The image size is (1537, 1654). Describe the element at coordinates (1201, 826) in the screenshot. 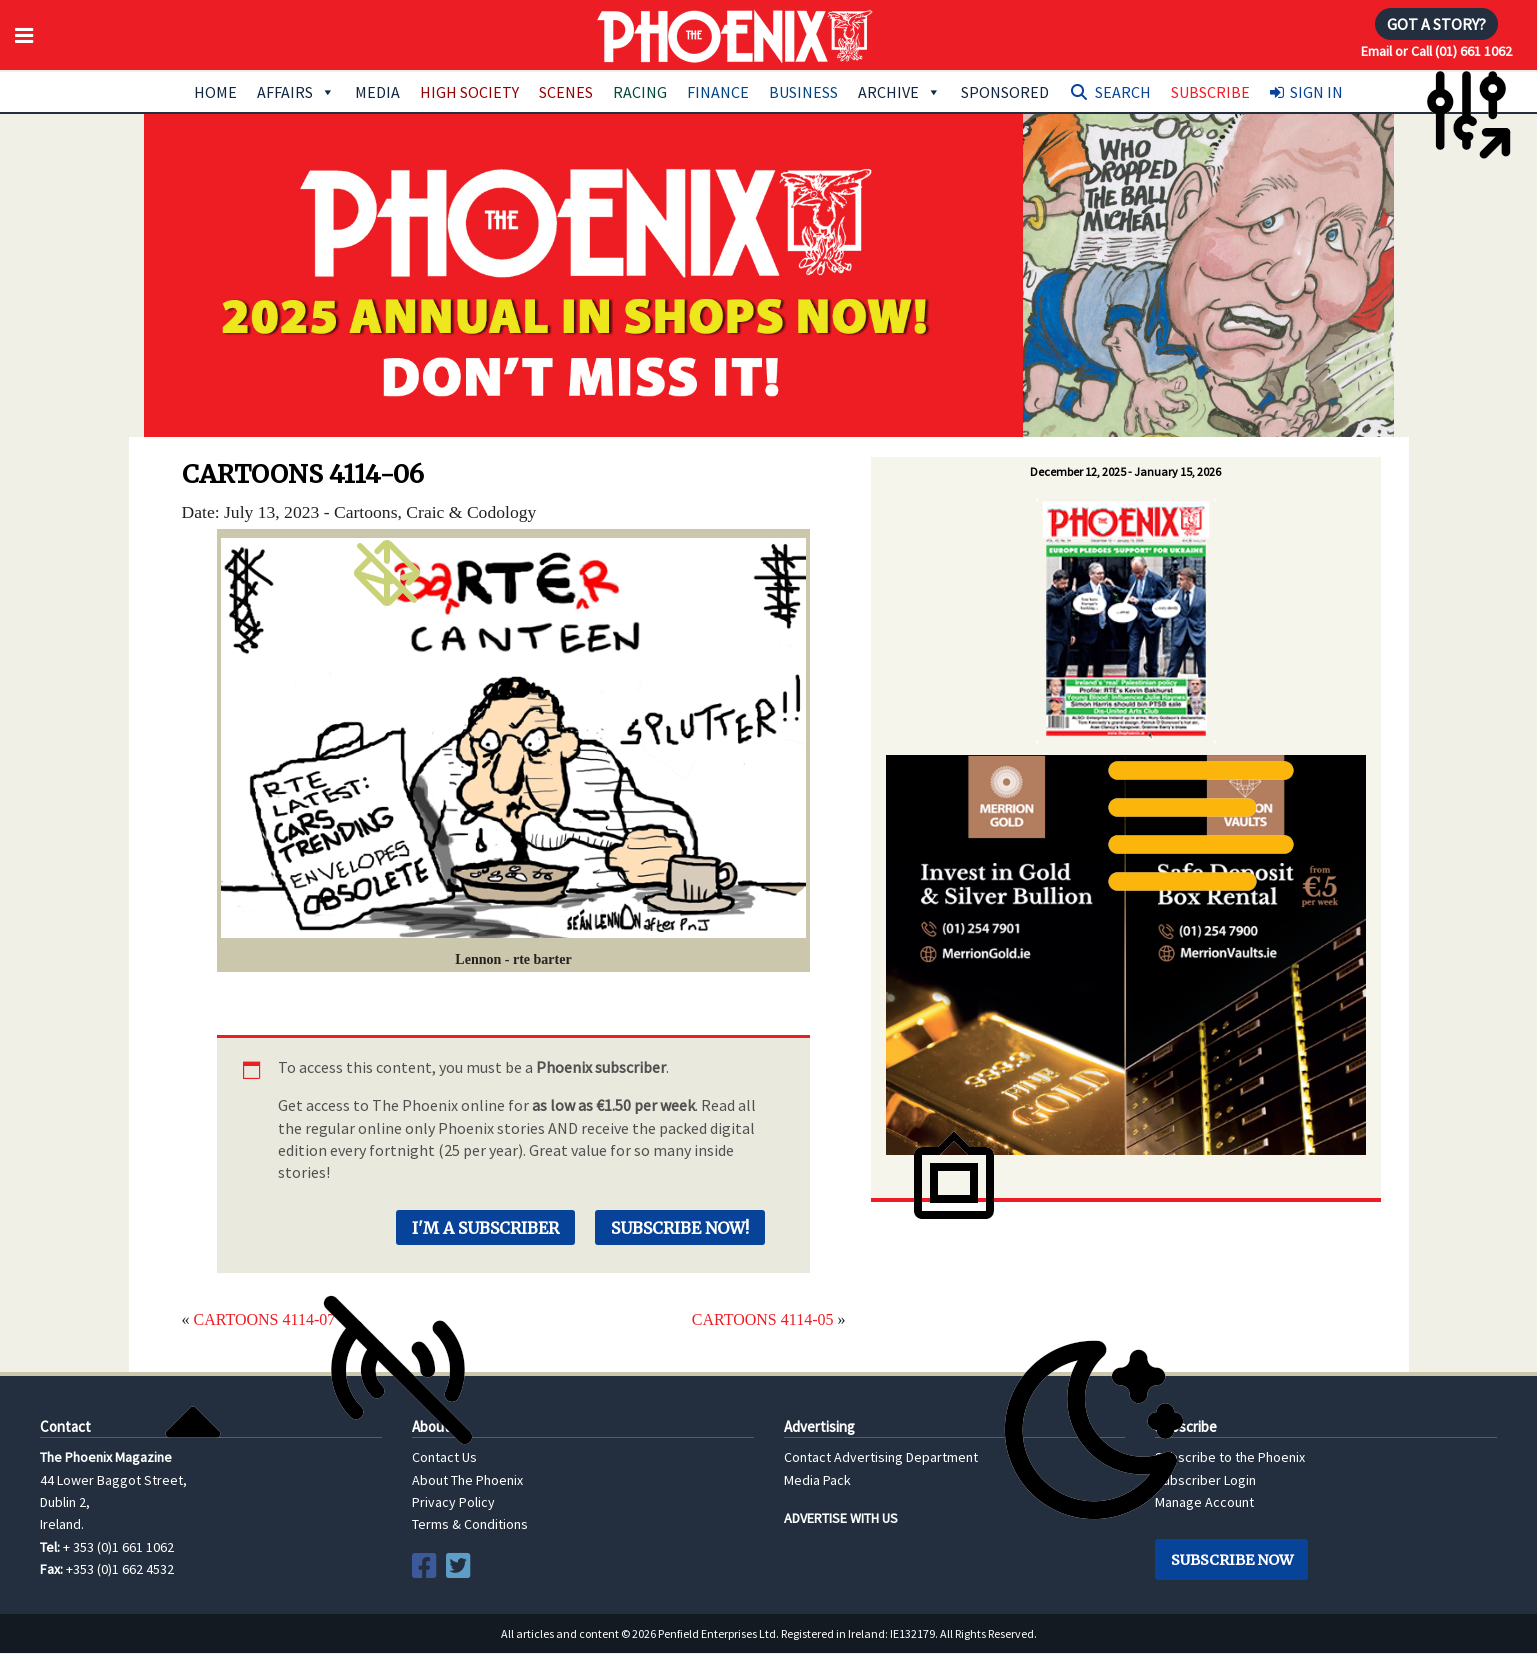

I see `align text to the left` at that location.